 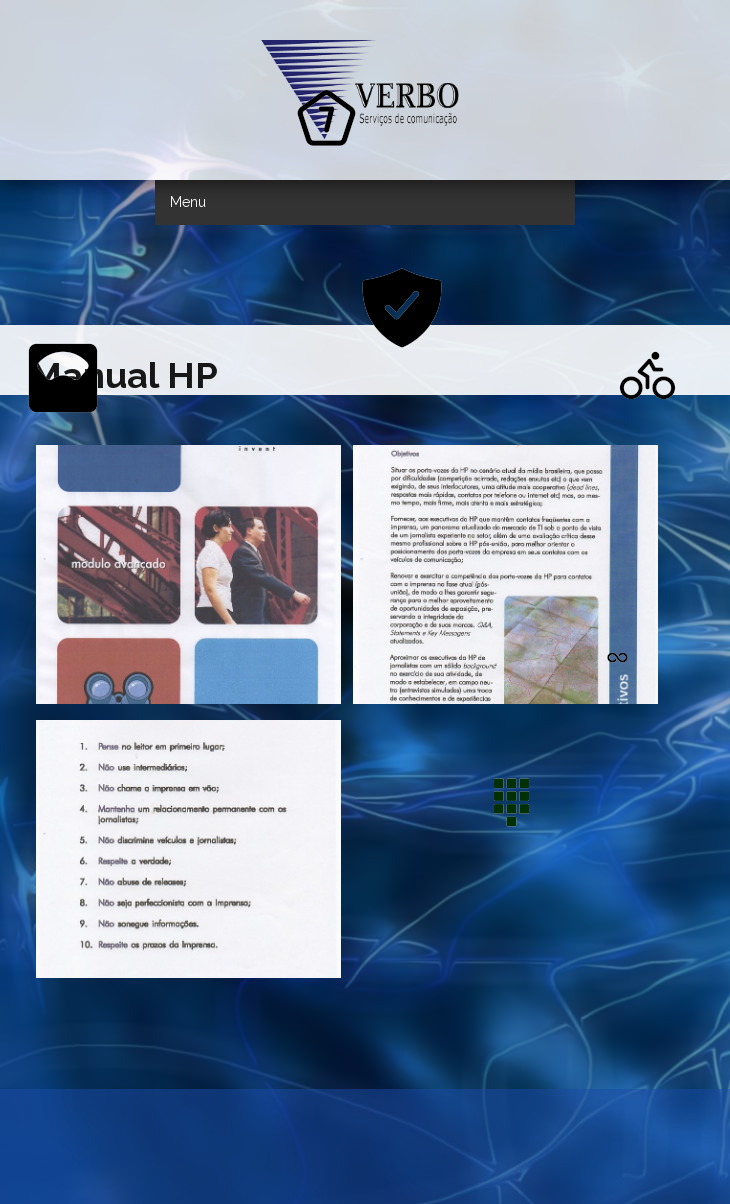 I want to click on indicates step 7 in a multi-step process, so click(x=326, y=119).